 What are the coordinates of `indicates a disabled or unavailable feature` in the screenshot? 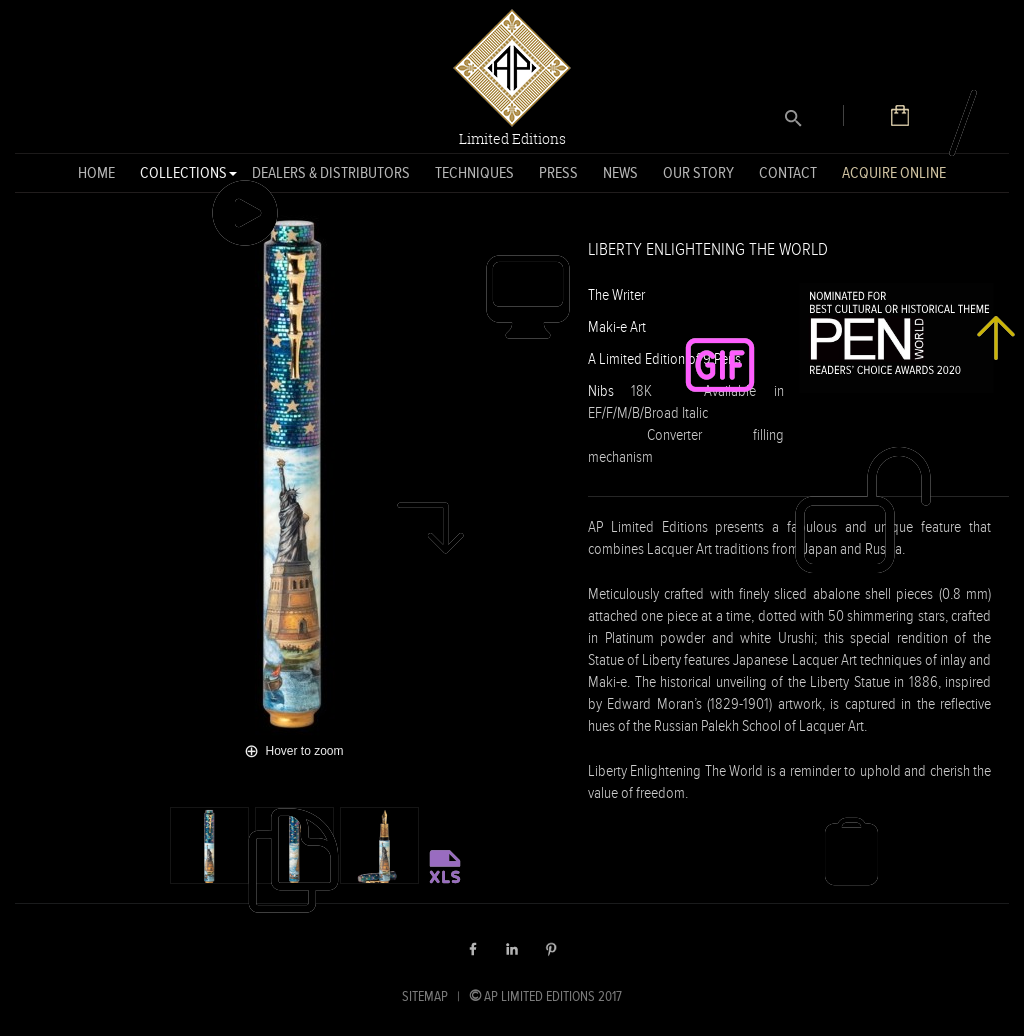 It's located at (963, 123).